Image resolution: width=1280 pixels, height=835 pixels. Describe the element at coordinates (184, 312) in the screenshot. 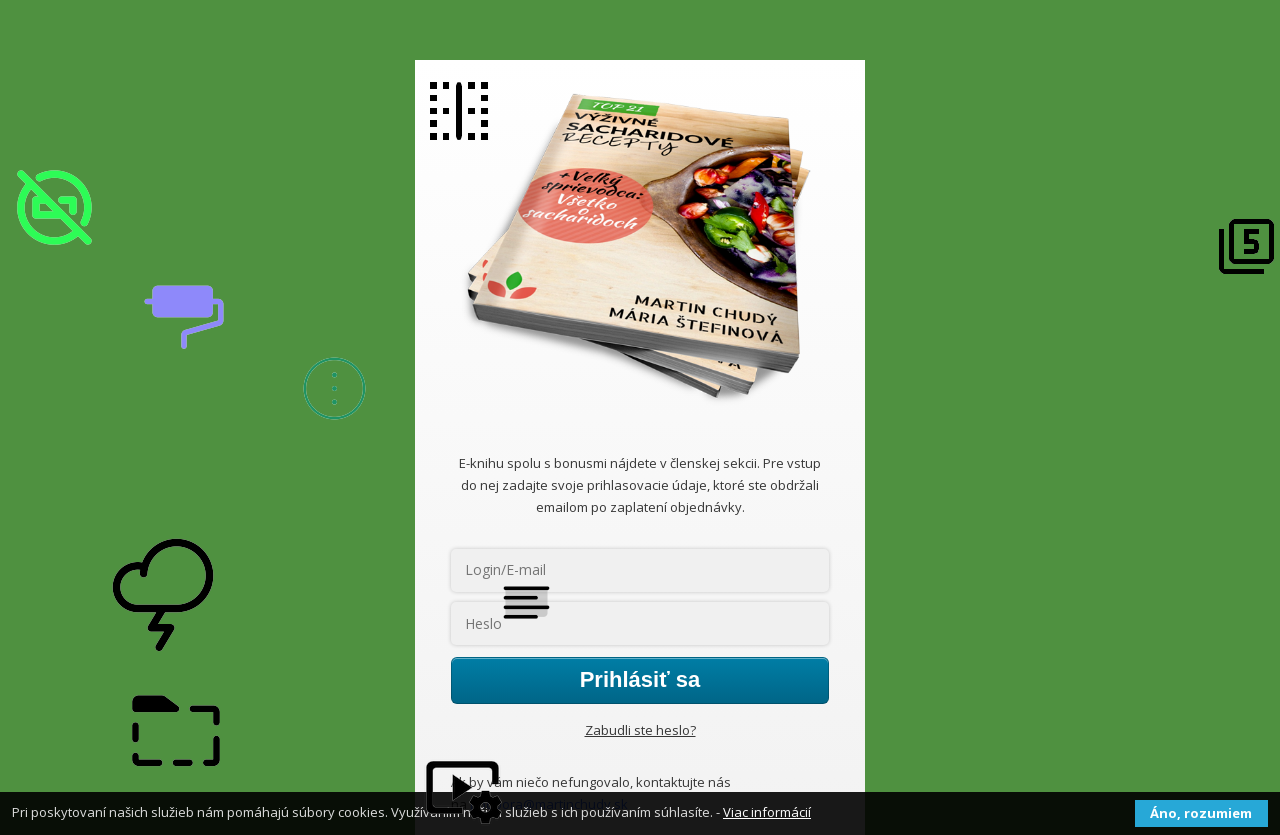

I see `customize theme or appearance settings` at that location.